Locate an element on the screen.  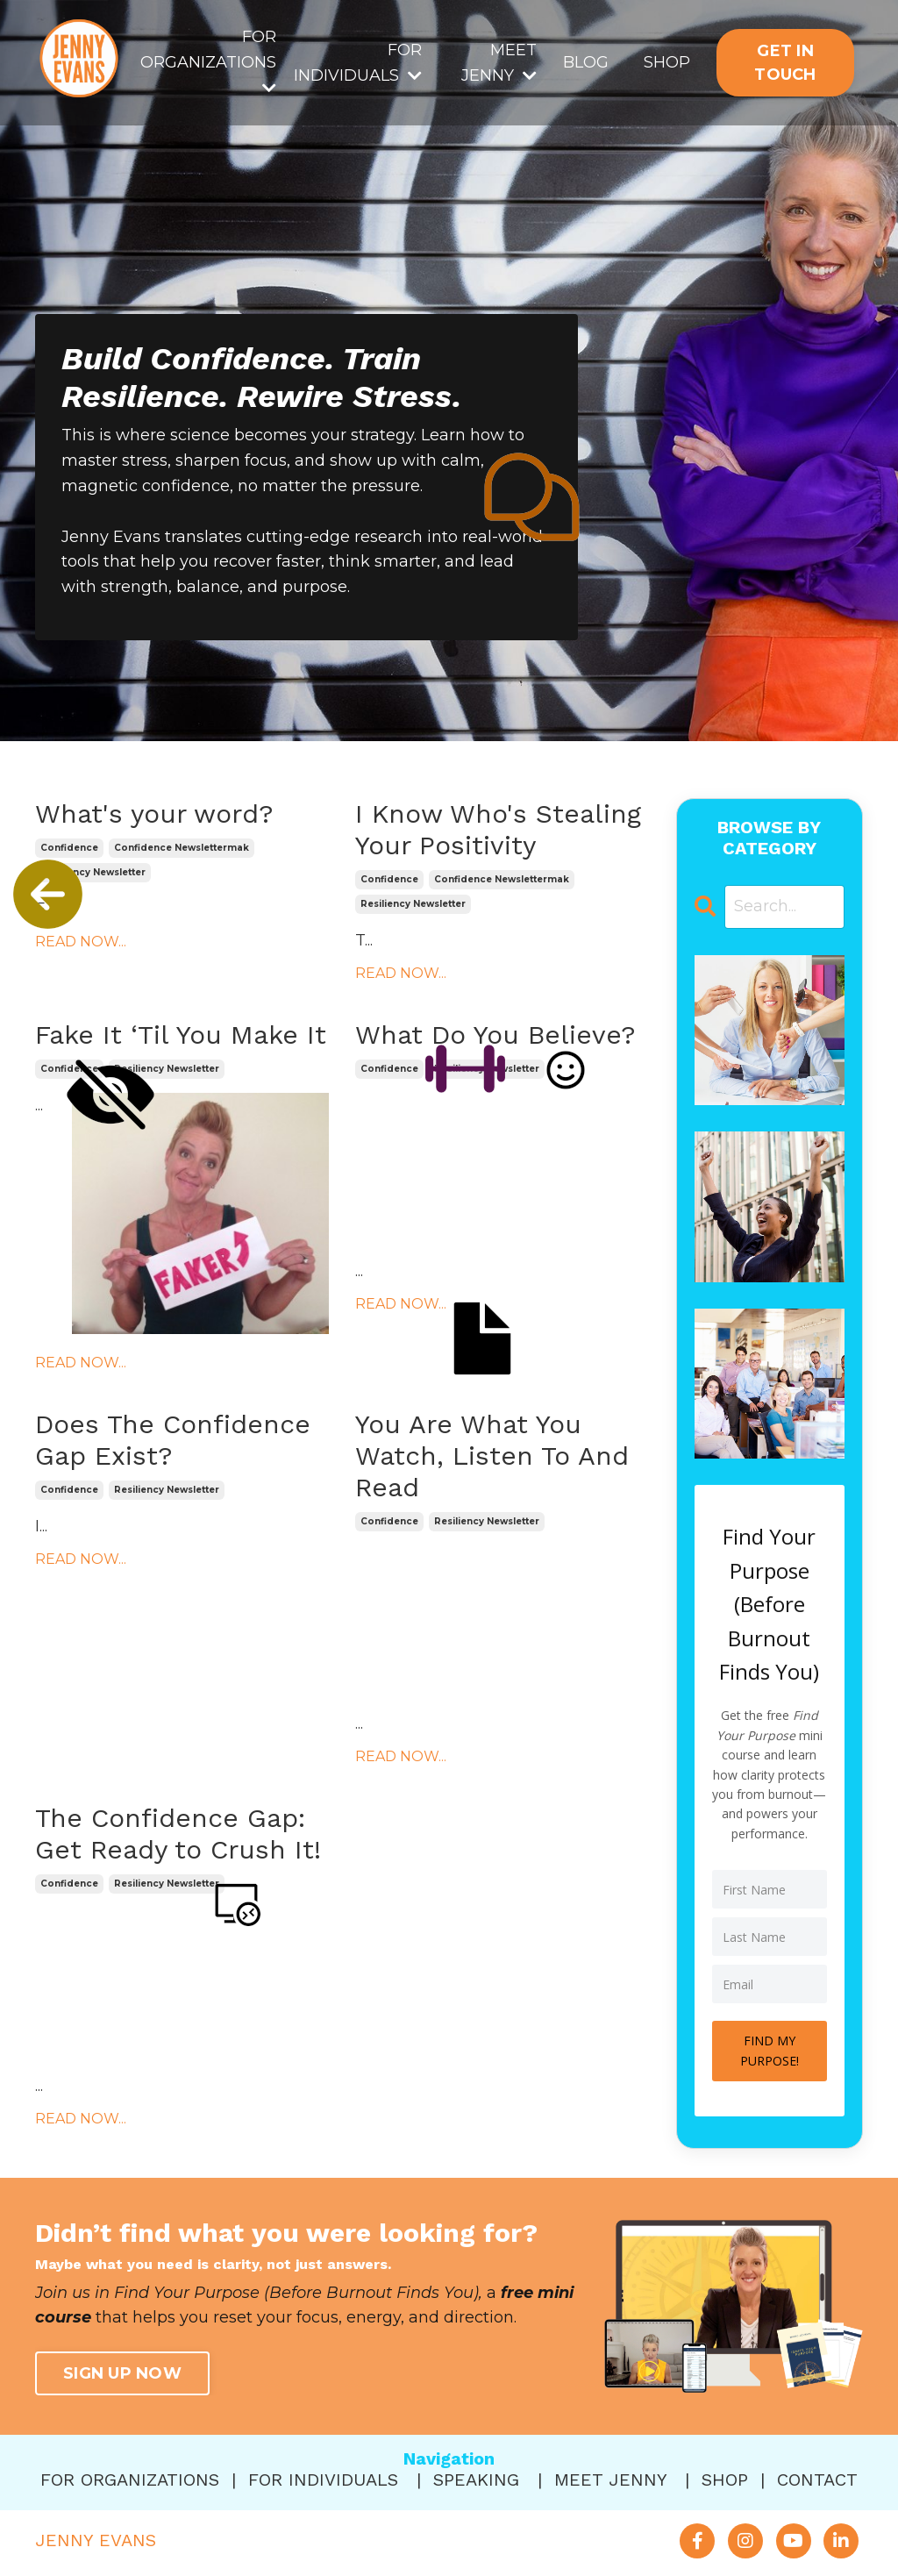
open chat or messaging is located at coordinates (531, 496).